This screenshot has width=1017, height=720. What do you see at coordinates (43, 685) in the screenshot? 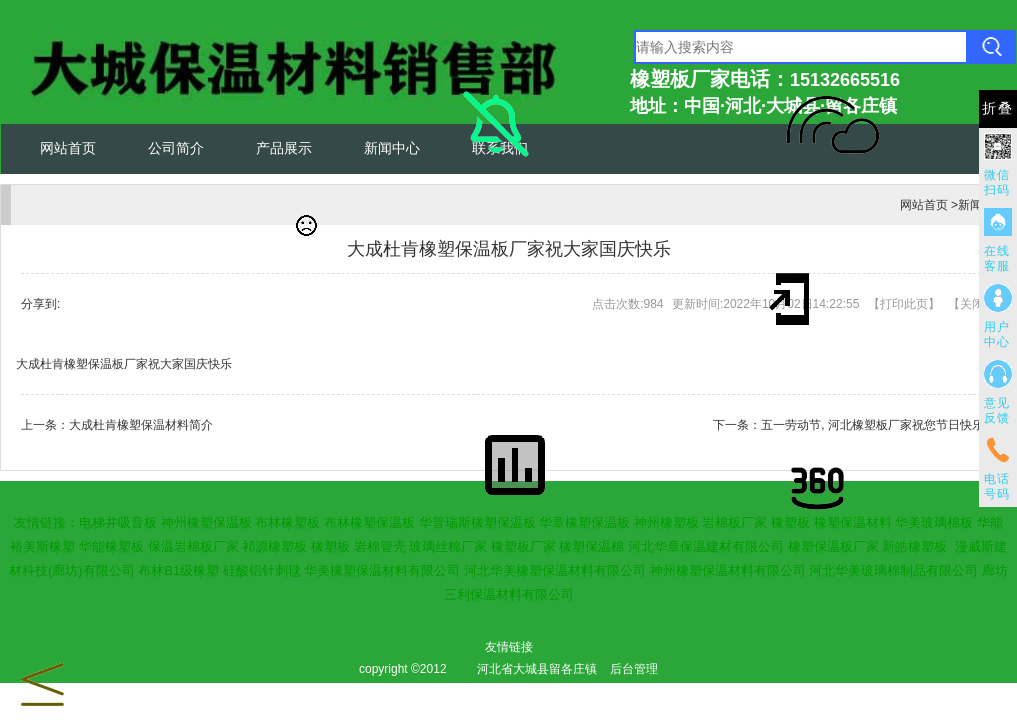
I see `less than or equal to comparison operator` at bounding box center [43, 685].